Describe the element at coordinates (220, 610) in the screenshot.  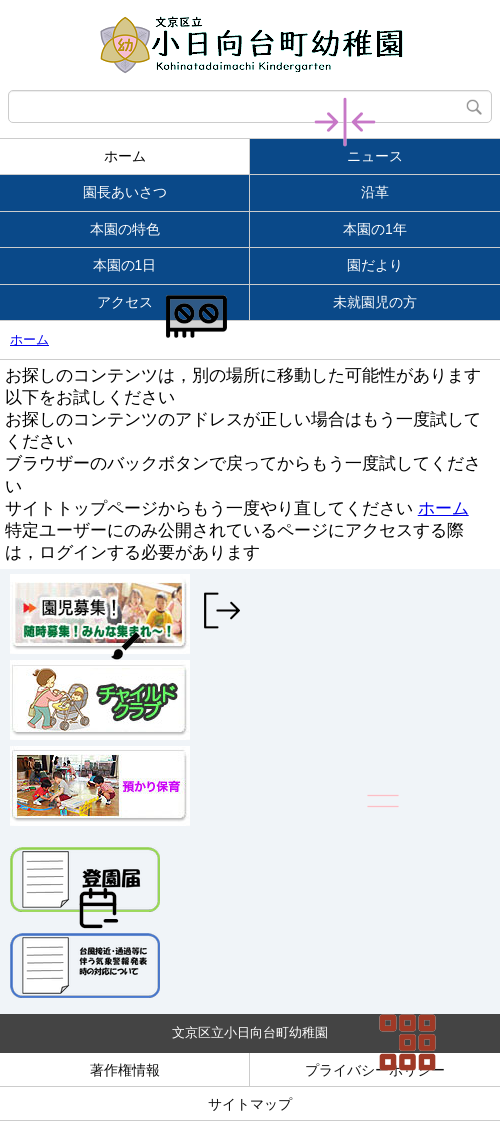
I see `sign out of your account` at that location.